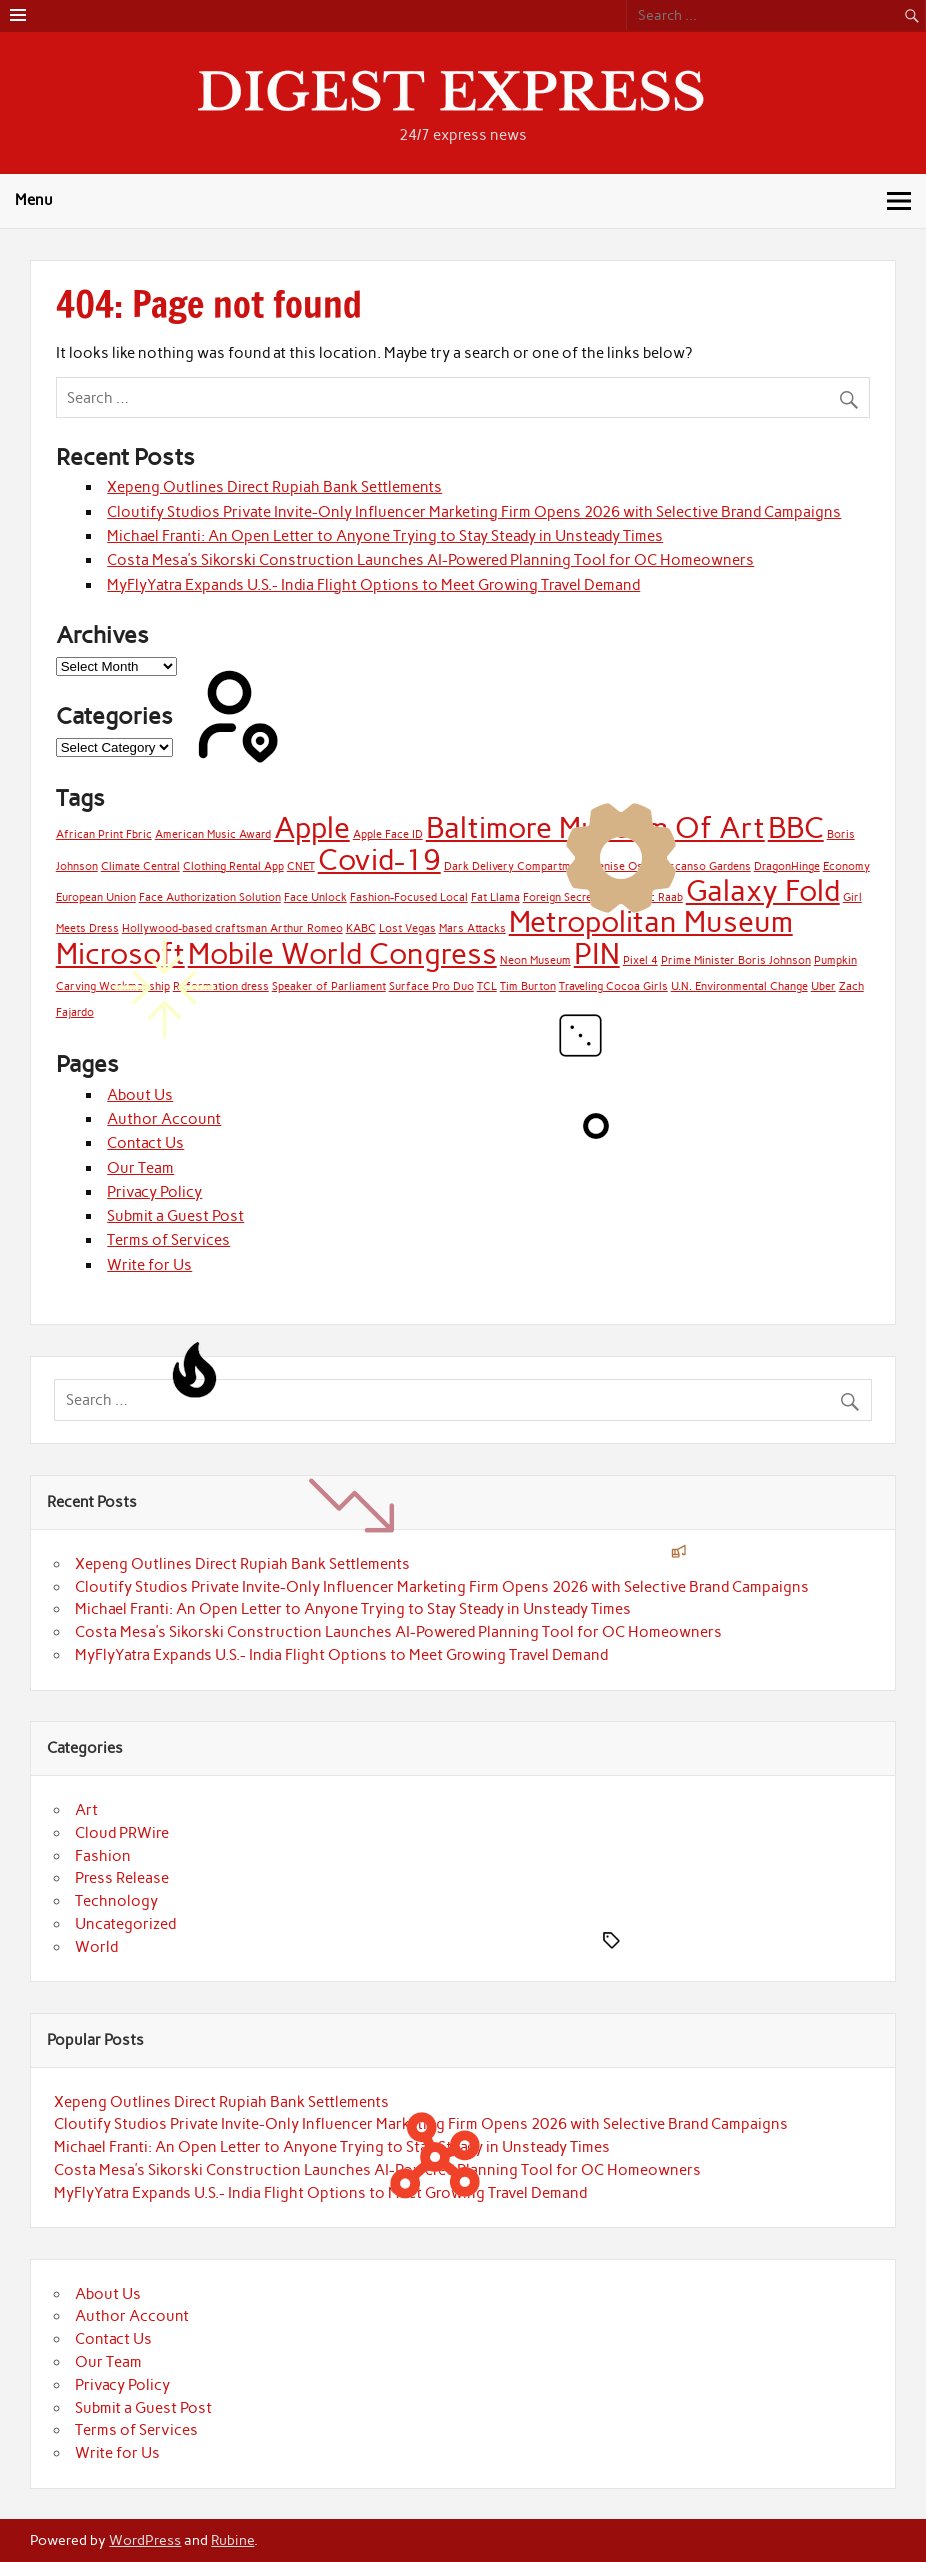  I want to click on indicates a downward trend or decline in metrics, so click(351, 1505).